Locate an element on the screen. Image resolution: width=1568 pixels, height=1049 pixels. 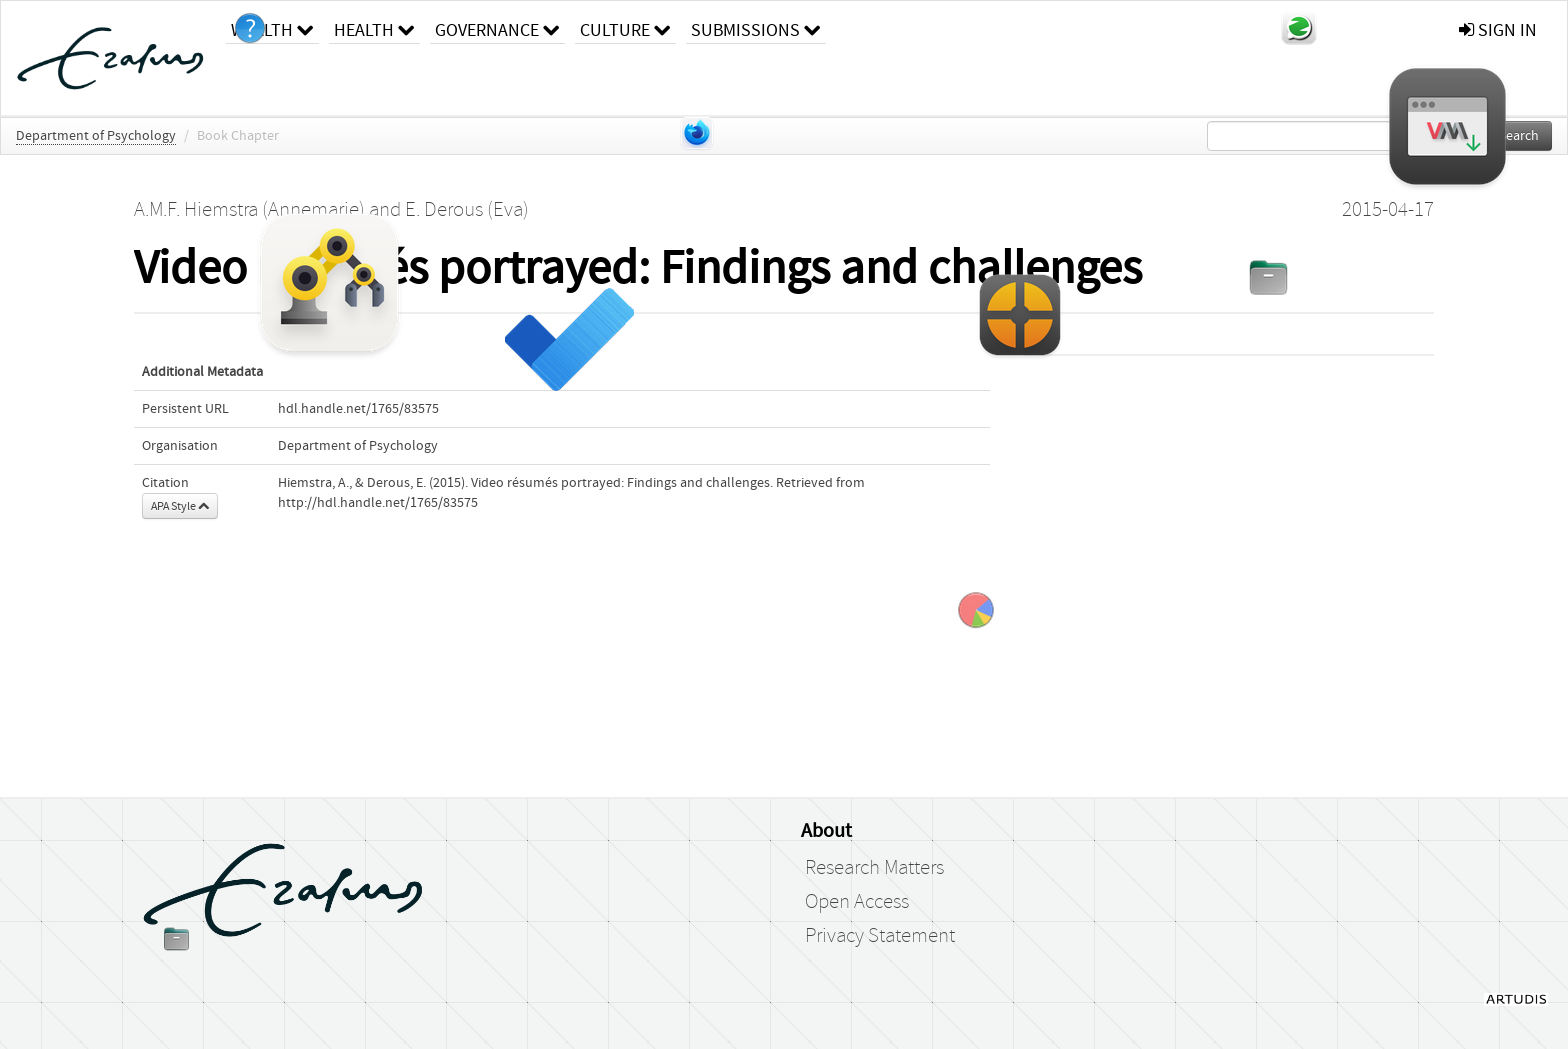
configure virtual machine installation settings is located at coordinates (1447, 126).